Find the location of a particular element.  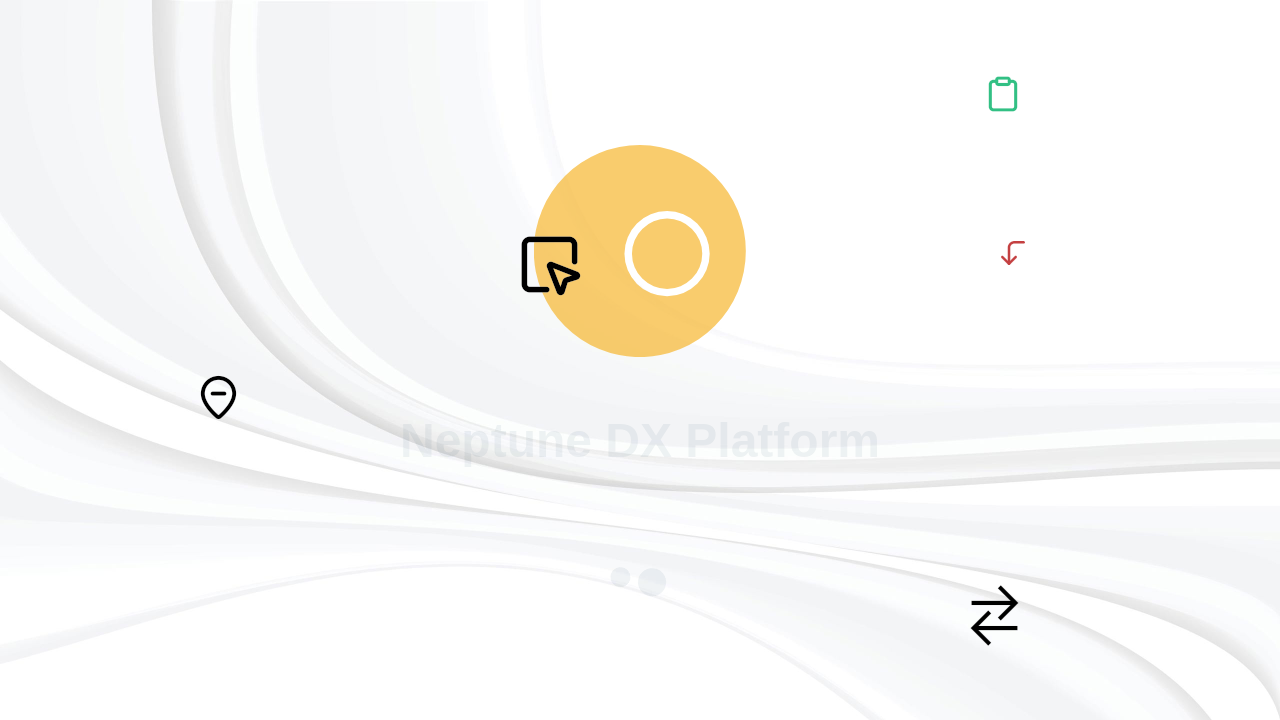

swap or exchange items is located at coordinates (994, 615).